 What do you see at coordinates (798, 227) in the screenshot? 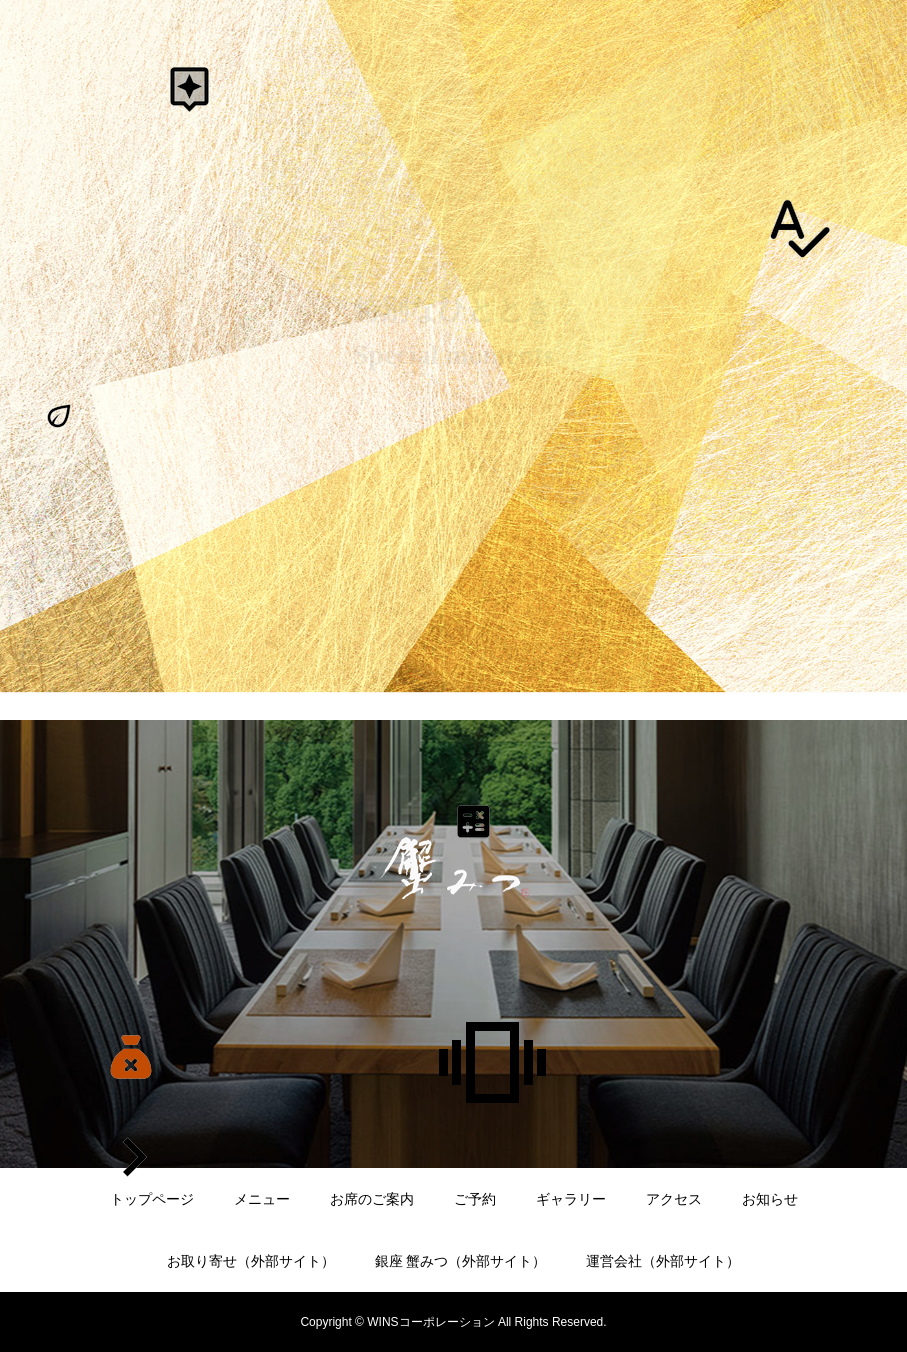
I see `enable spellcheck or grammar checking` at bounding box center [798, 227].